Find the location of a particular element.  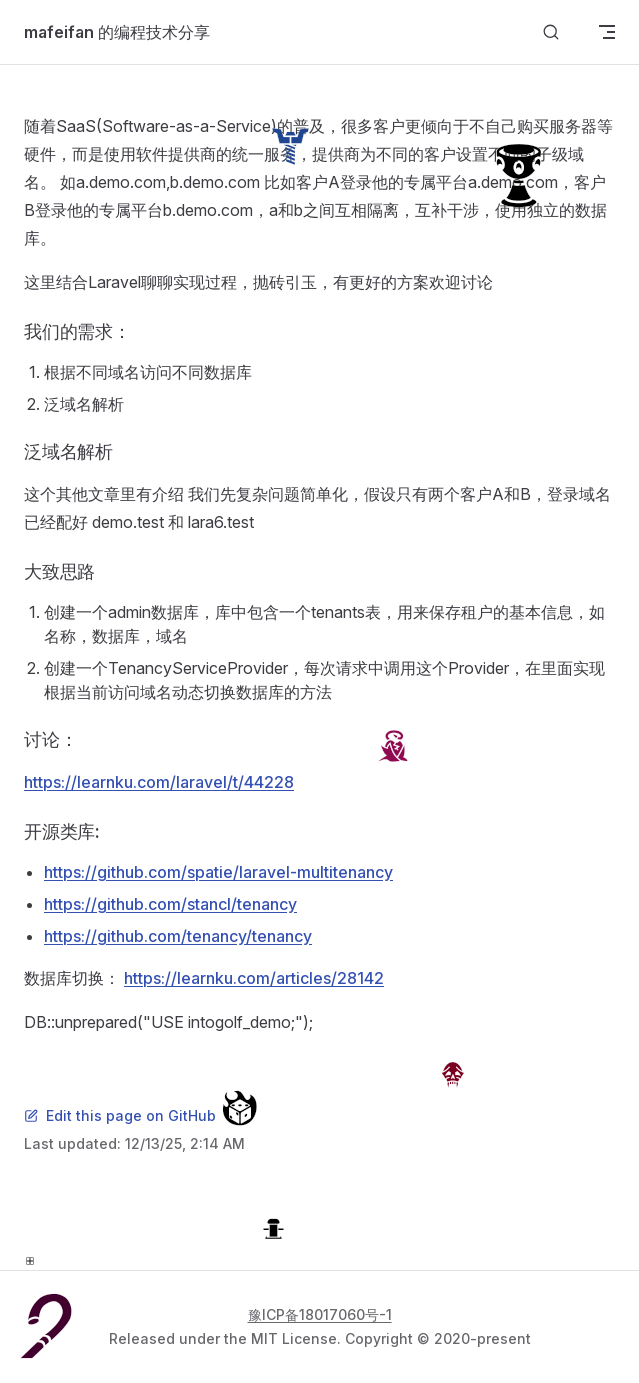

view achievements or trophies is located at coordinates (518, 176).